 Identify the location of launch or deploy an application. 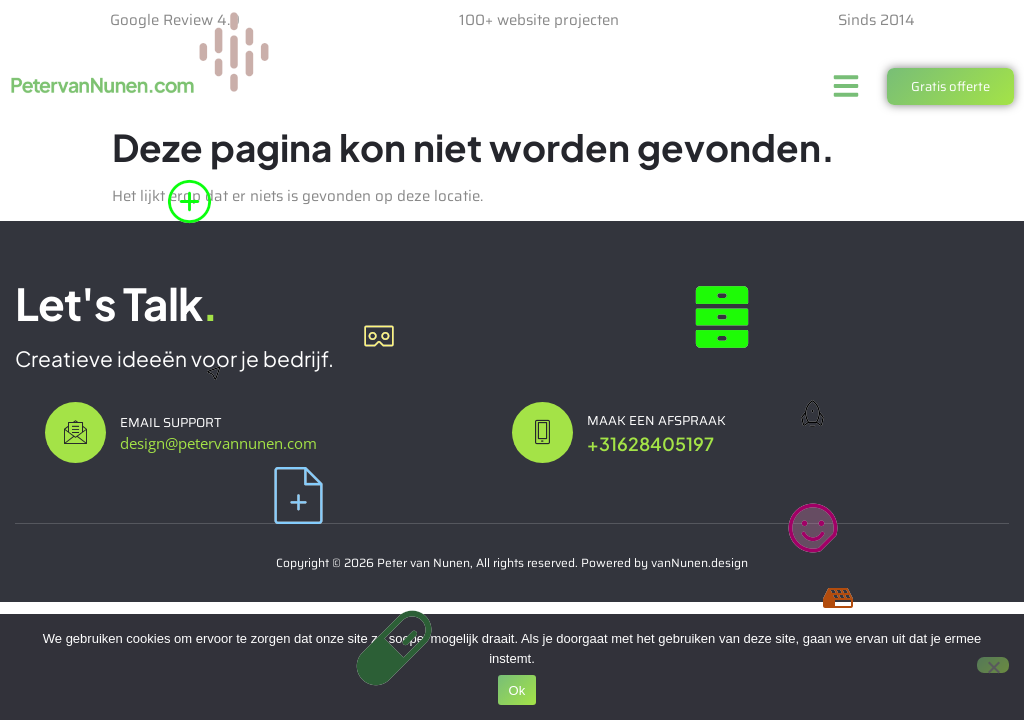
(812, 414).